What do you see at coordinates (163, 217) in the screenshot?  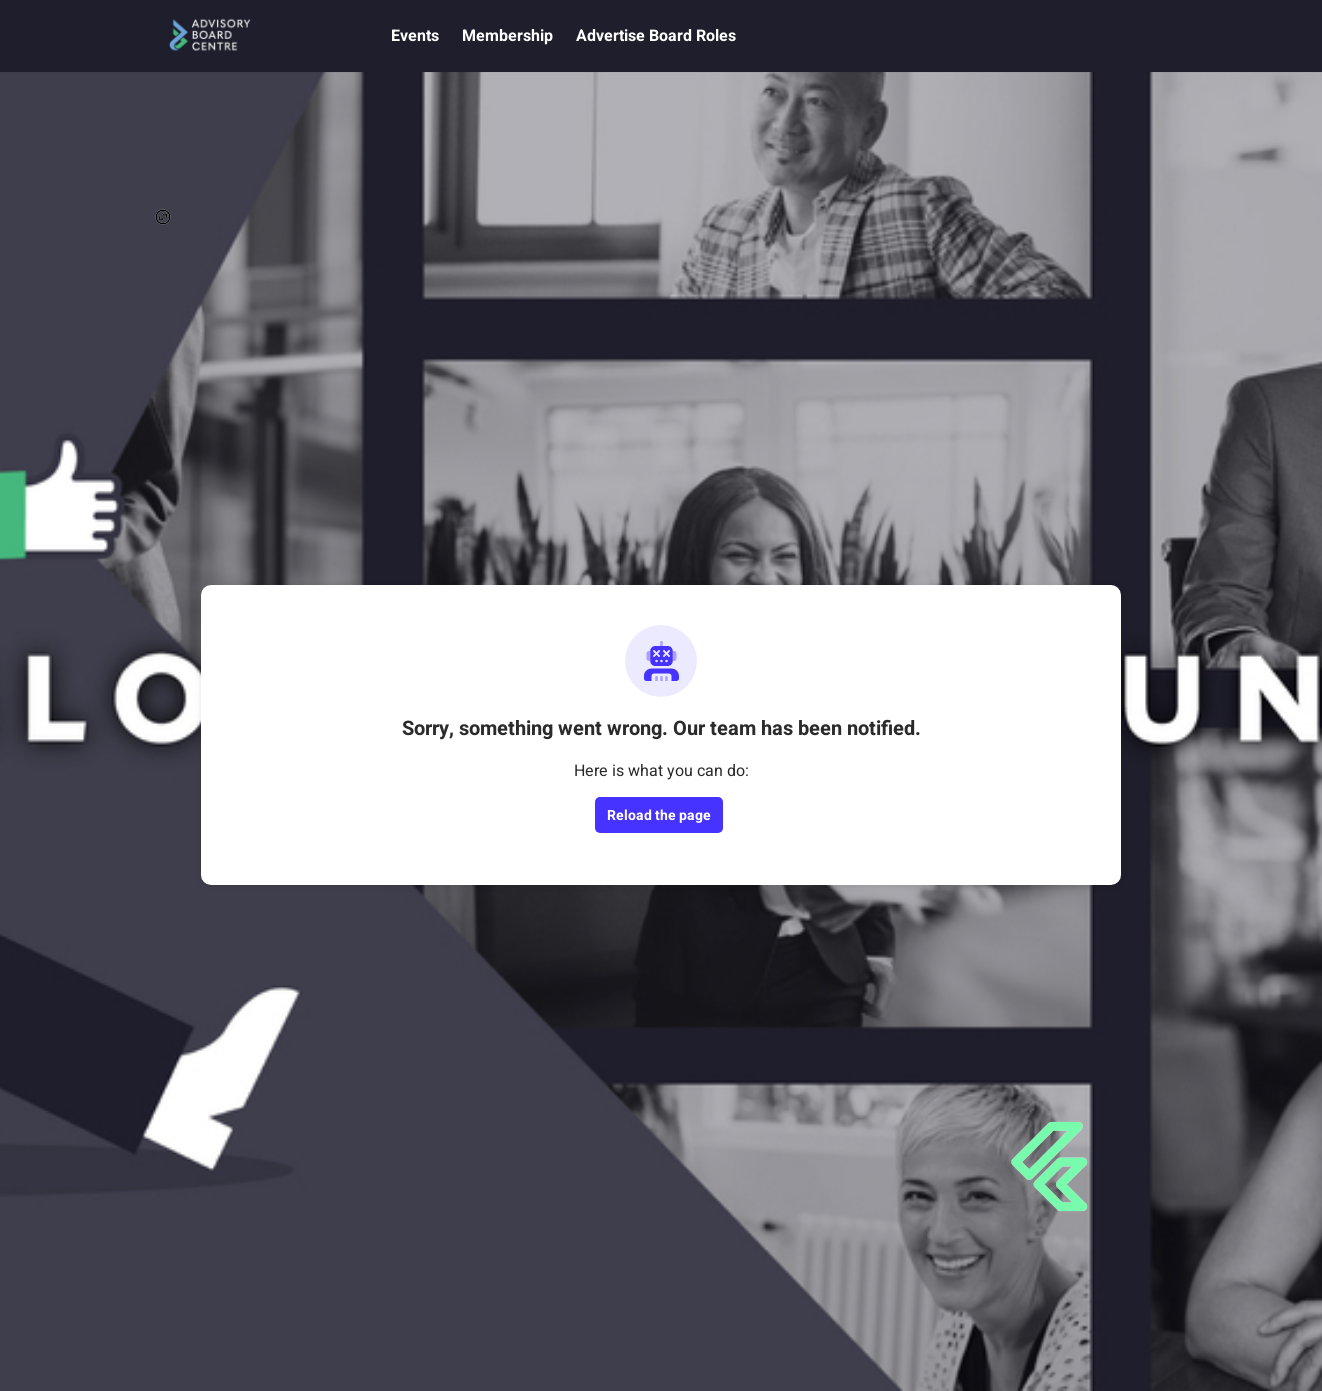 I see `open WeChat miniprogram` at bounding box center [163, 217].